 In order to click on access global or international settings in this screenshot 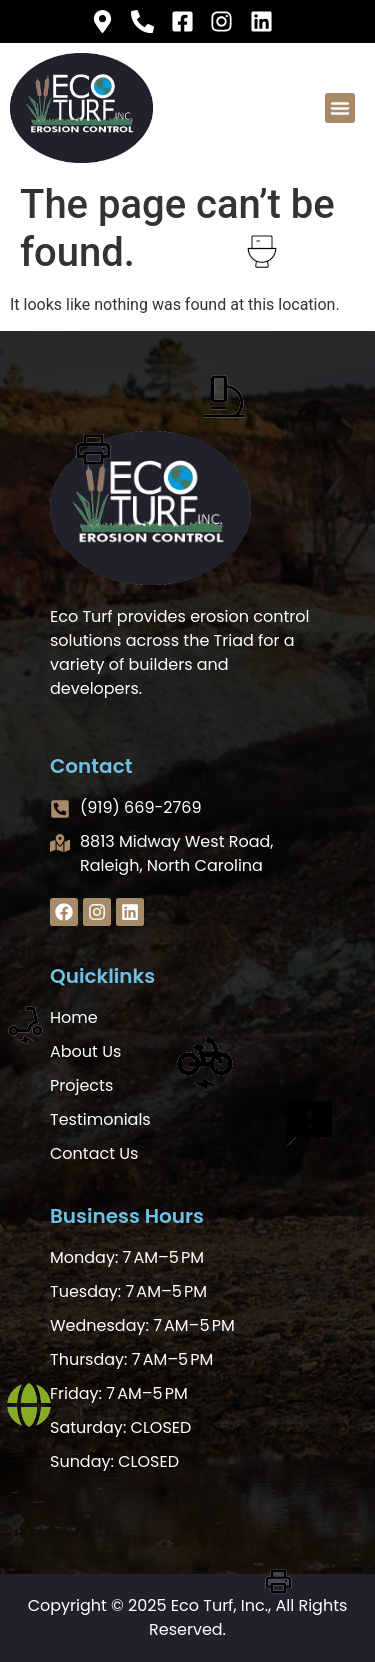, I will do `click(29, 1405)`.